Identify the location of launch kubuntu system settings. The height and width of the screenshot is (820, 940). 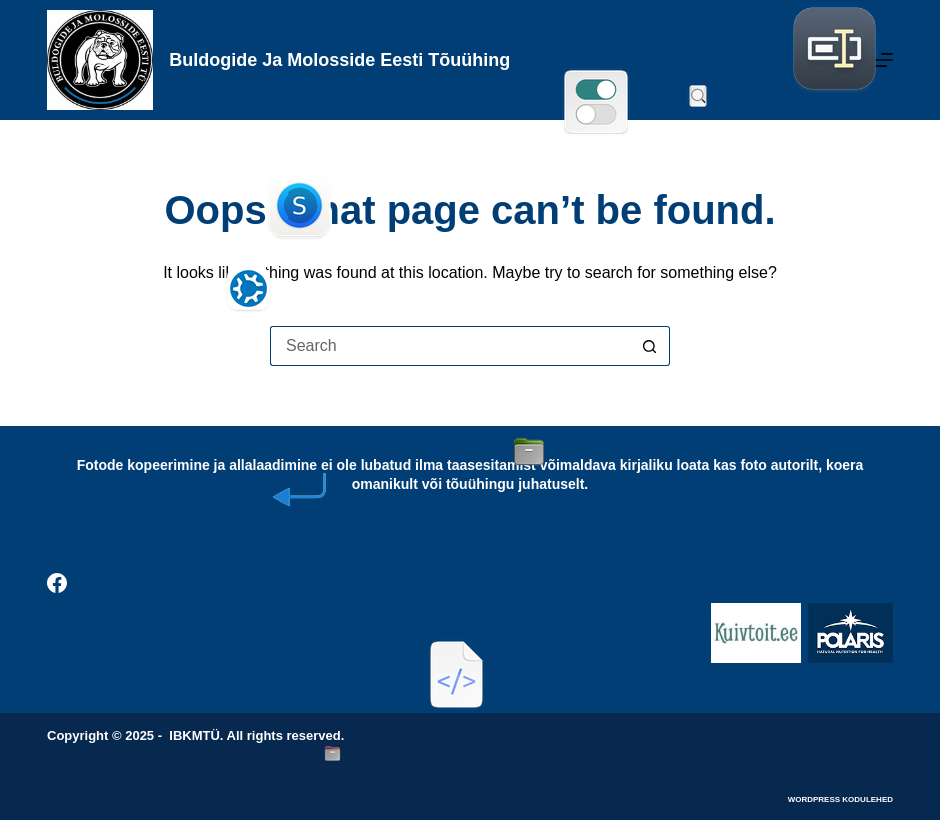
(248, 288).